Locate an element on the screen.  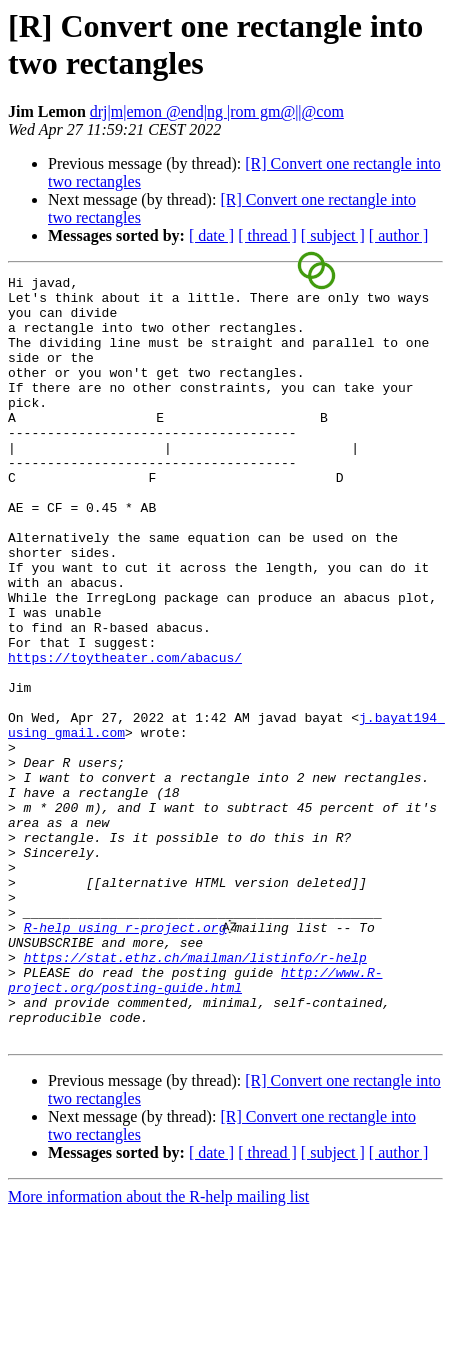
sort items alphabetically is located at coordinates (229, 926).